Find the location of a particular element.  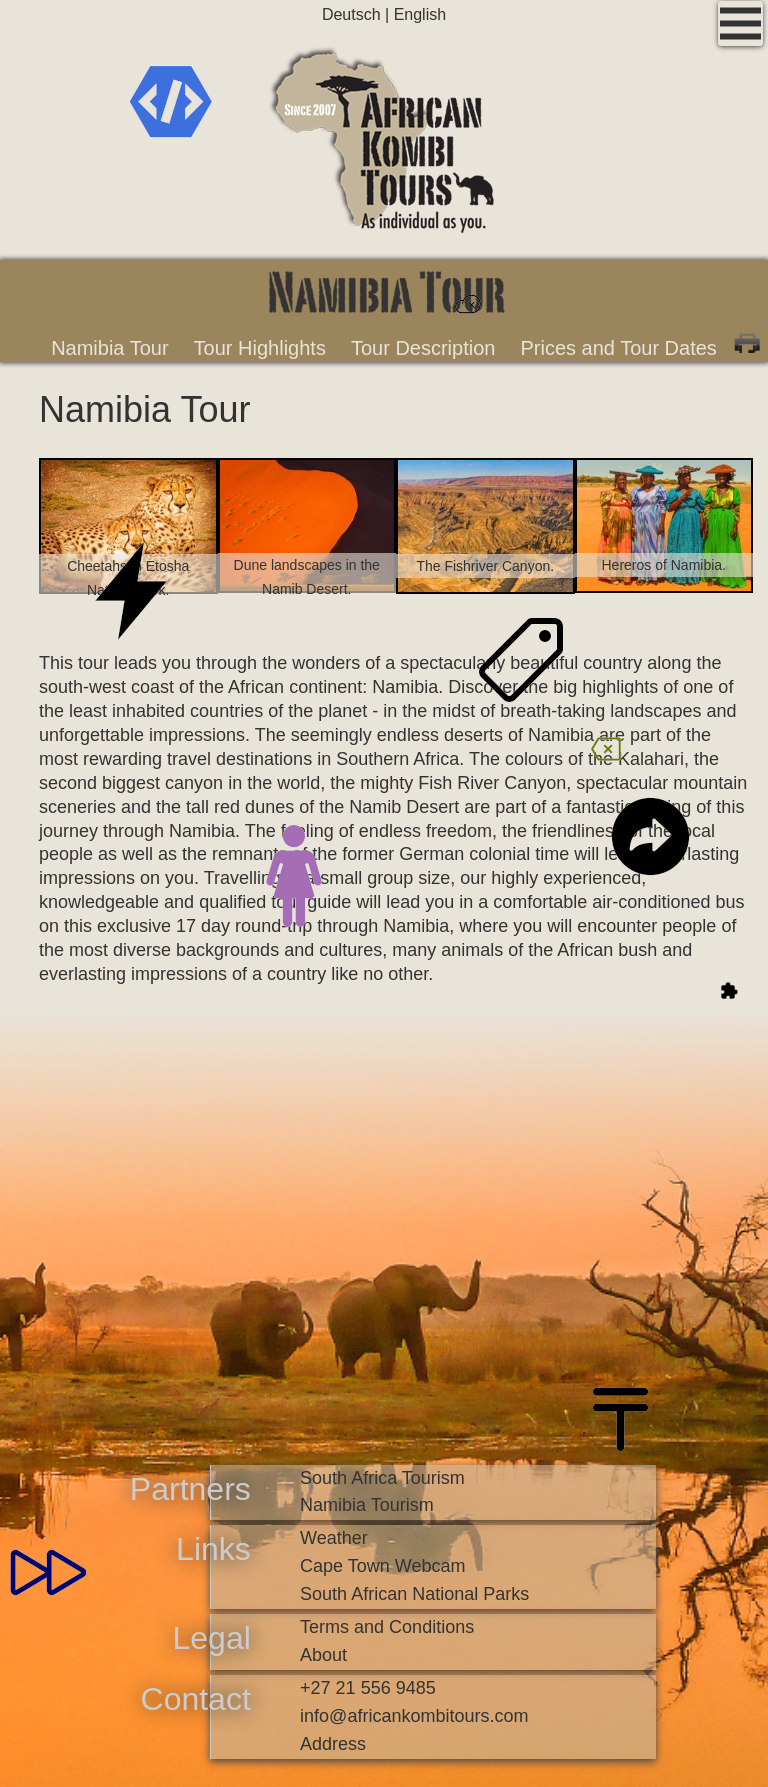

skip to the next track is located at coordinates (48, 1572).